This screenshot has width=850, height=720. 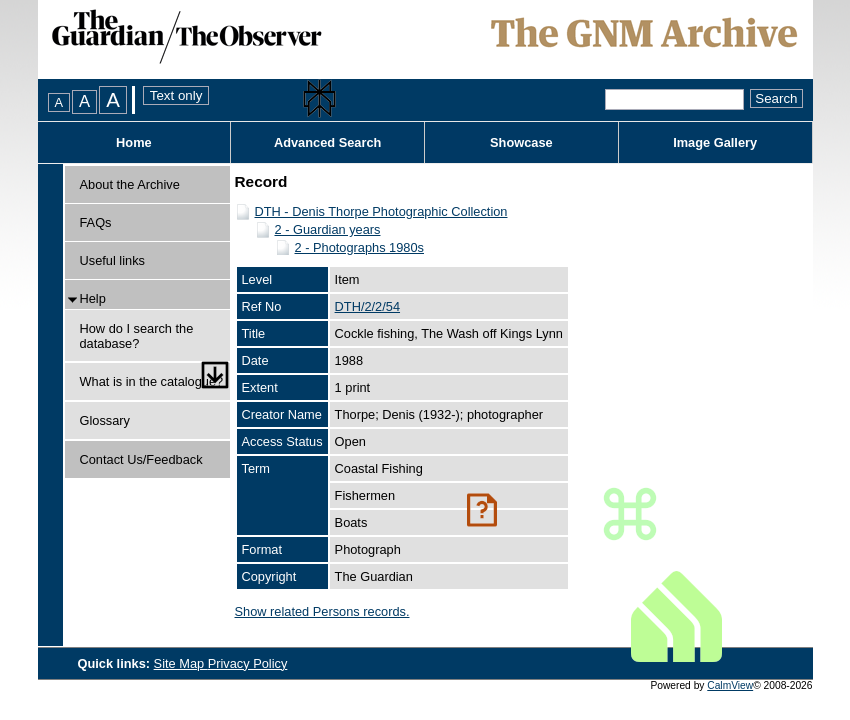 I want to click on command key symbol for keyboard shortcuts, so click(x=630, y=514).